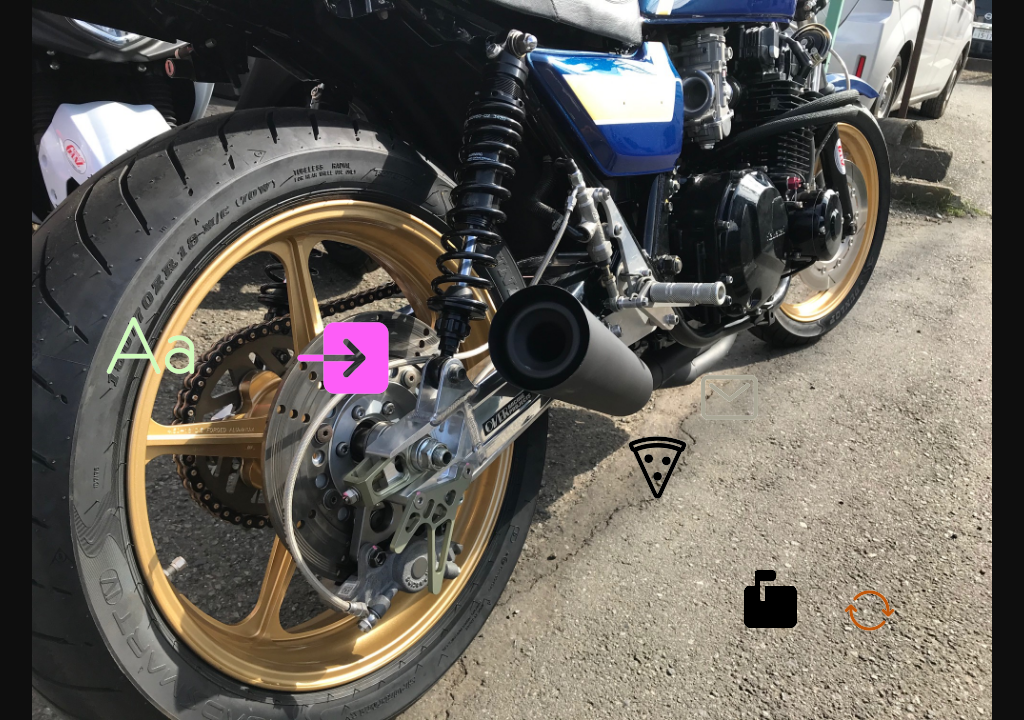  Describe the element at coordinates (657, 467) in the screenshot. I see `browse food or restaurant options` at that location.